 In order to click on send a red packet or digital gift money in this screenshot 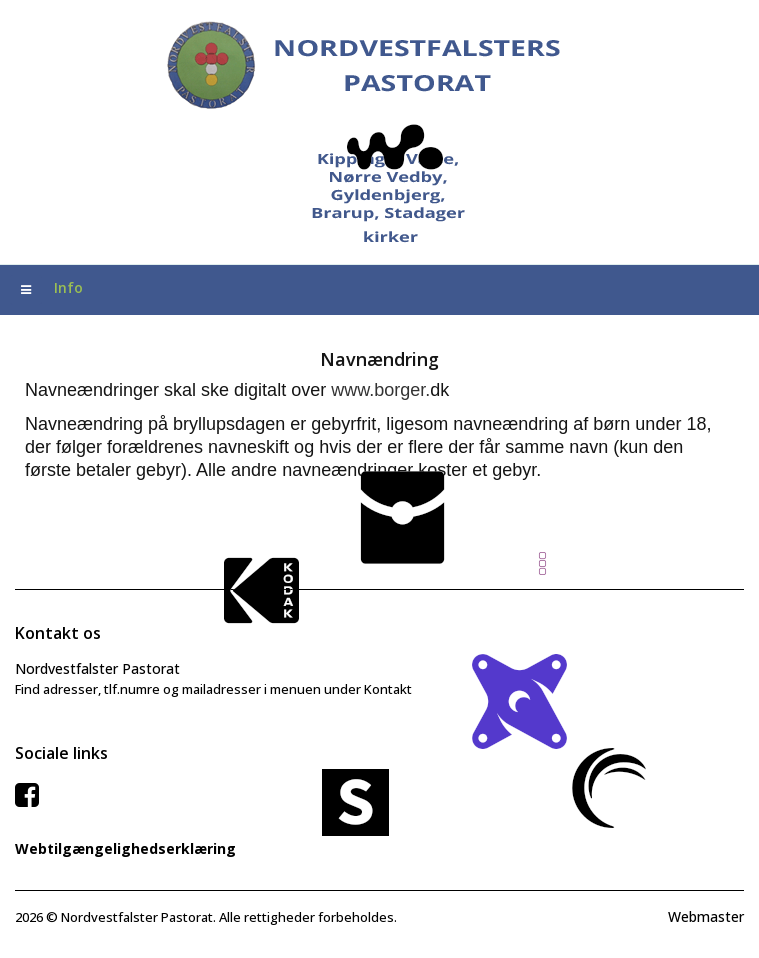, I will do `click(402, 517)`.